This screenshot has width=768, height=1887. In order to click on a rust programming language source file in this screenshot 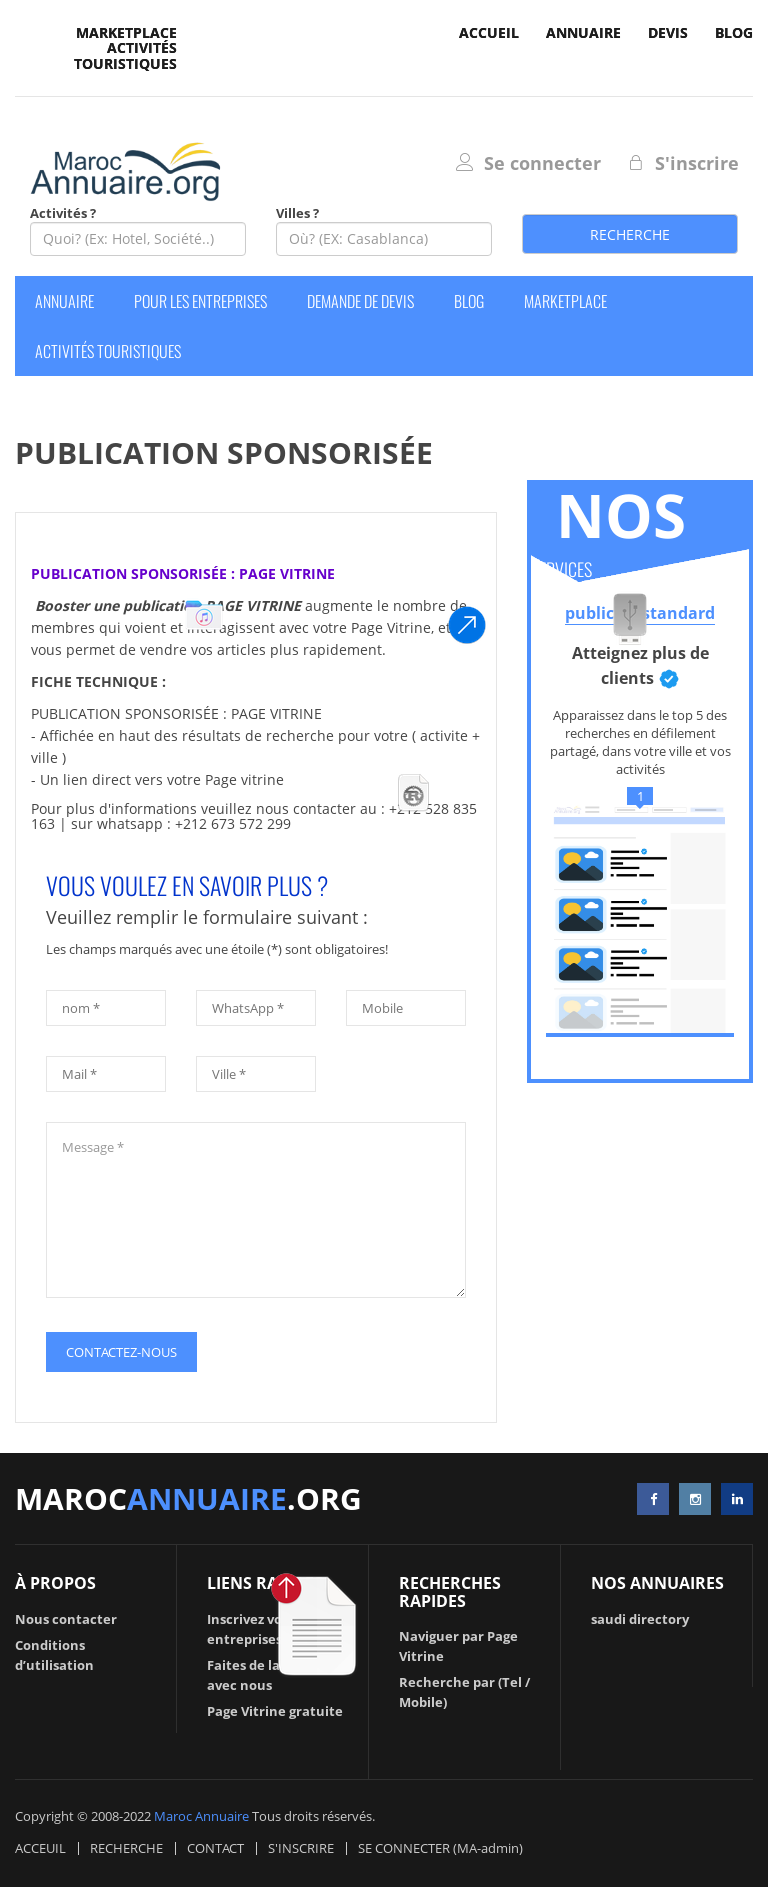, I will do `click(413, 792)`.